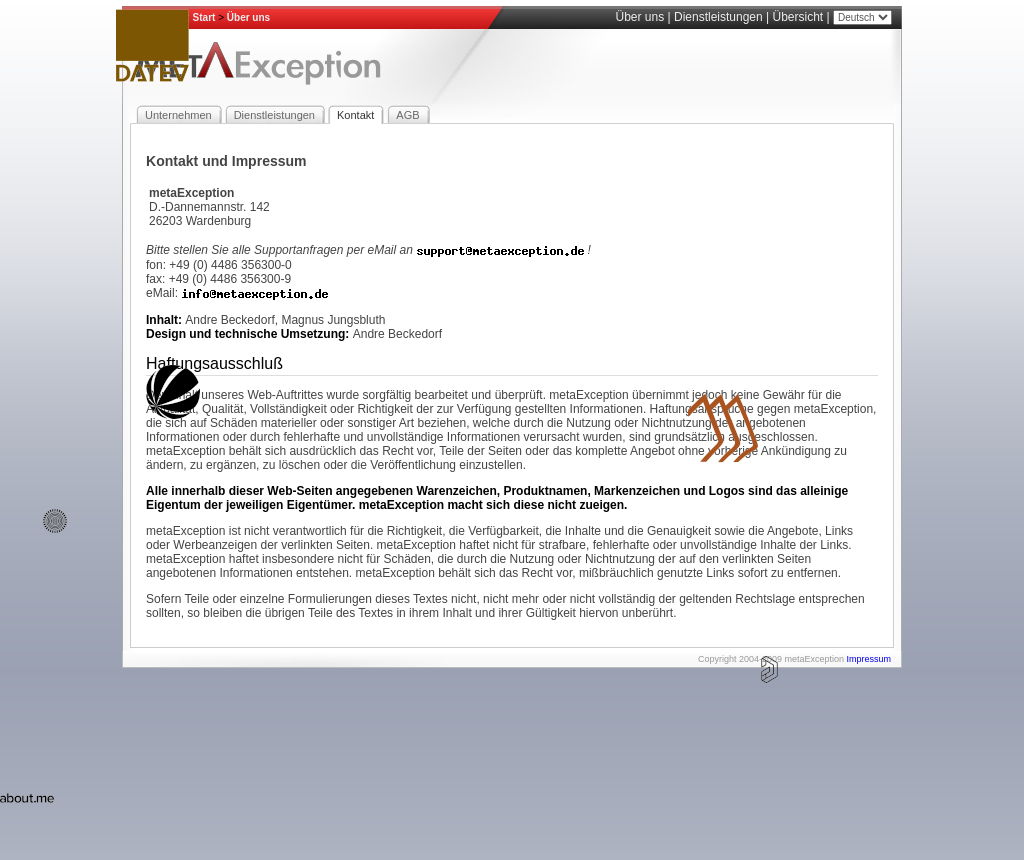 The height and width of the screenshot is (860, 1024). I want to click on open prezi presentation software, so click(55, 521).